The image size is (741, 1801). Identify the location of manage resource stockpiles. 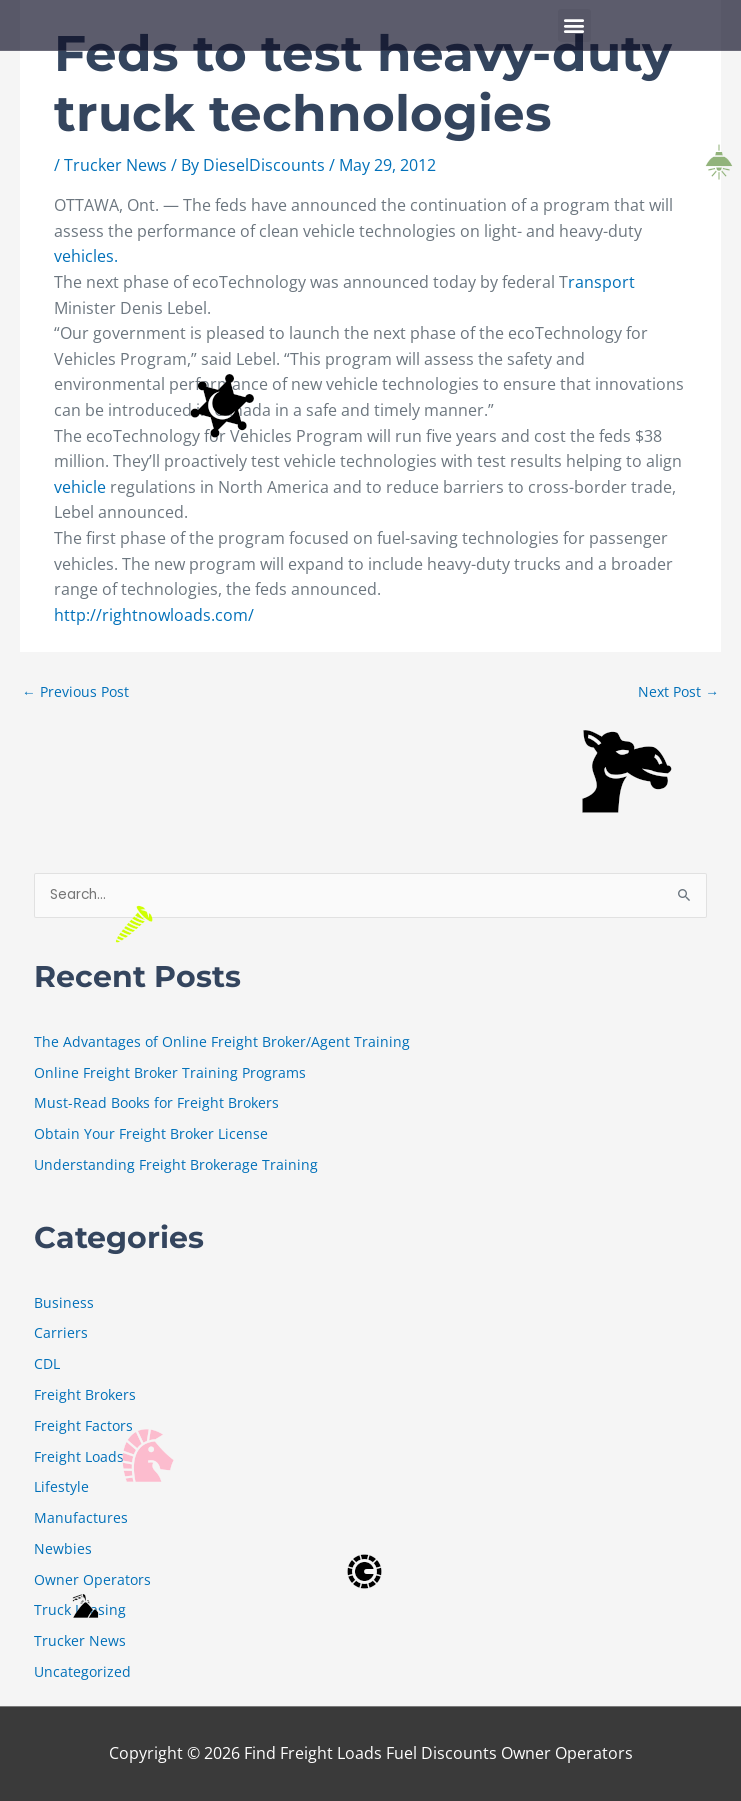
(85, 1605).